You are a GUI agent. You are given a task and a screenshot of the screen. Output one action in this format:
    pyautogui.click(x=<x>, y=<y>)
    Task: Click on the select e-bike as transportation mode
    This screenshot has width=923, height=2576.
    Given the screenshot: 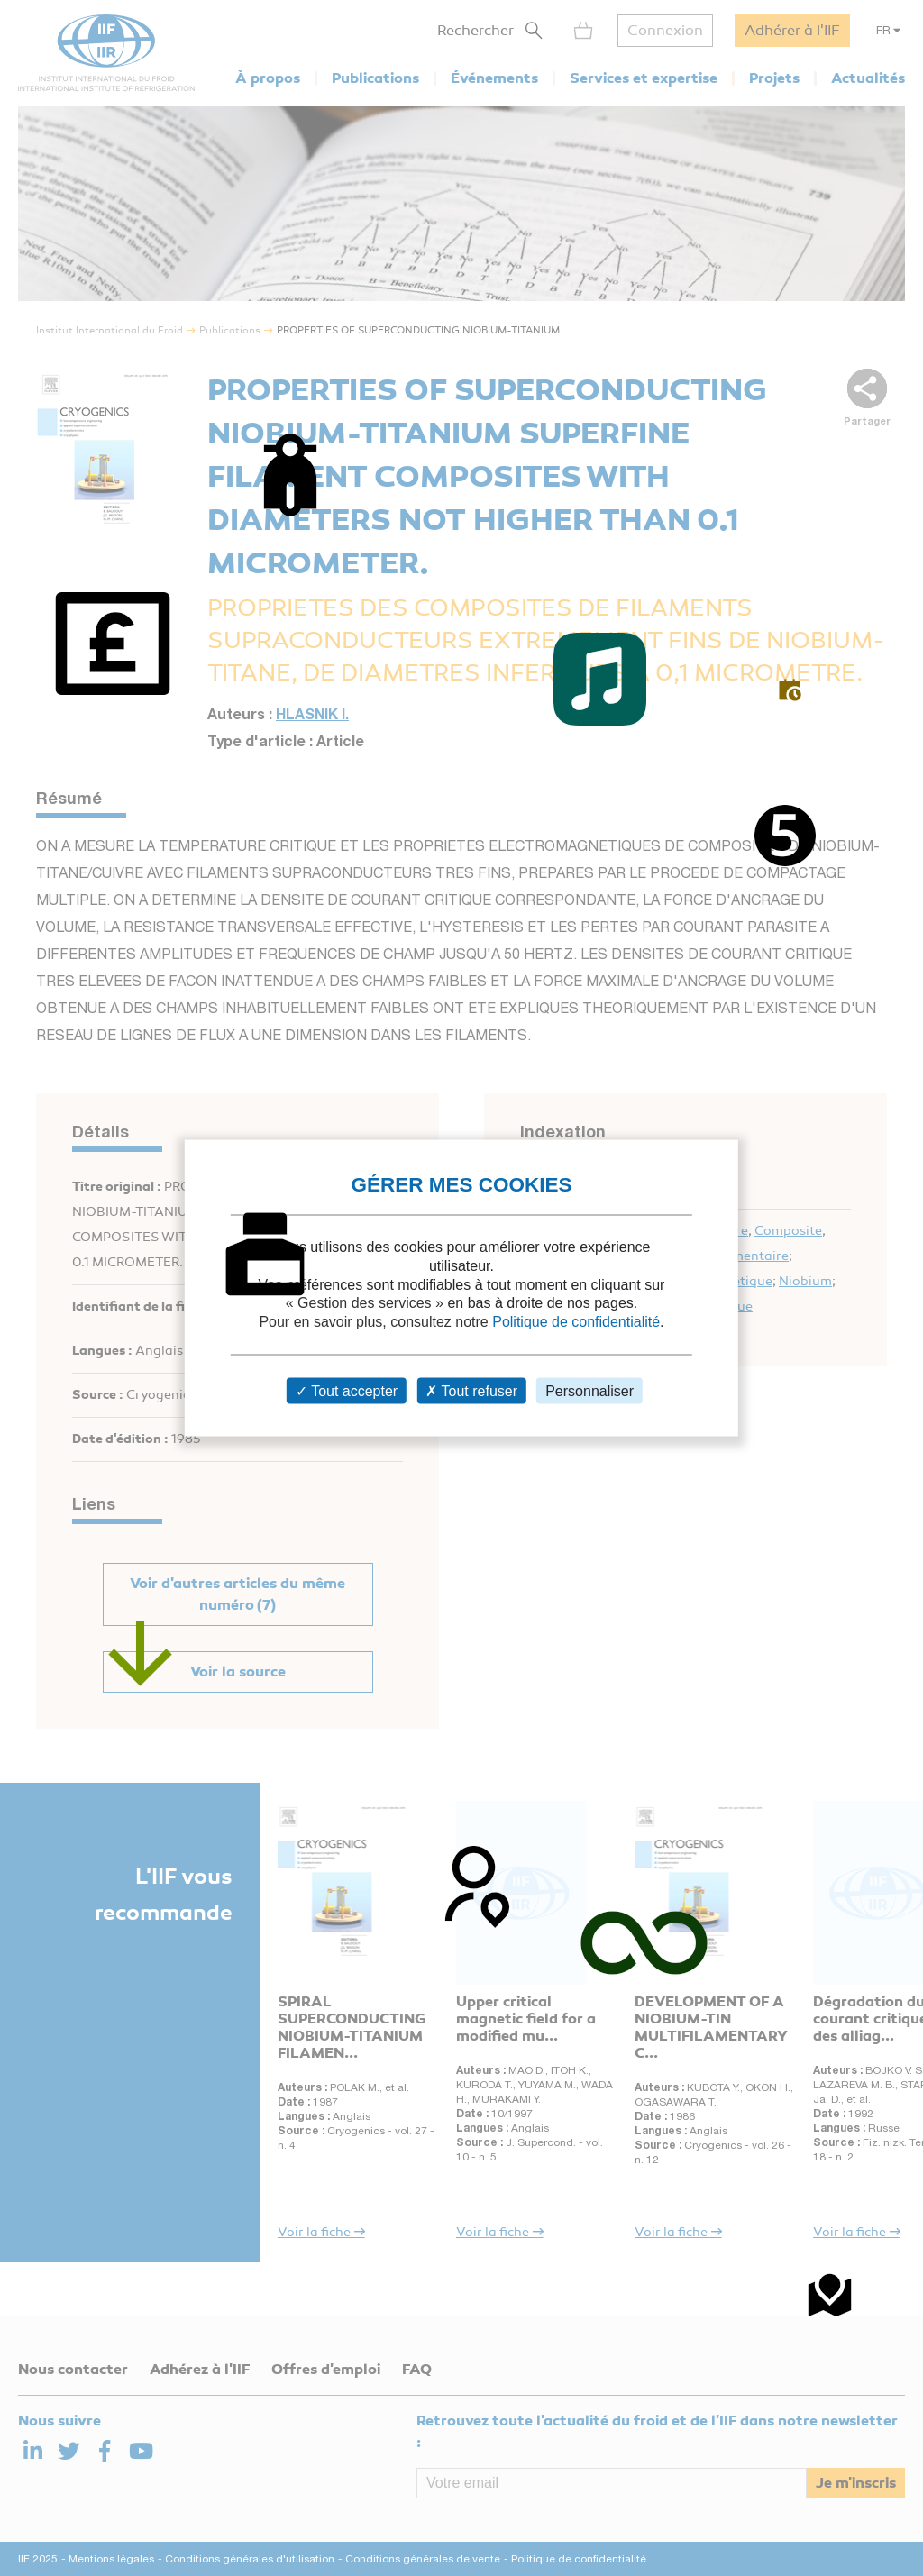 What is the action you would take?
    pyautogui.click(x=290, y=475)
    